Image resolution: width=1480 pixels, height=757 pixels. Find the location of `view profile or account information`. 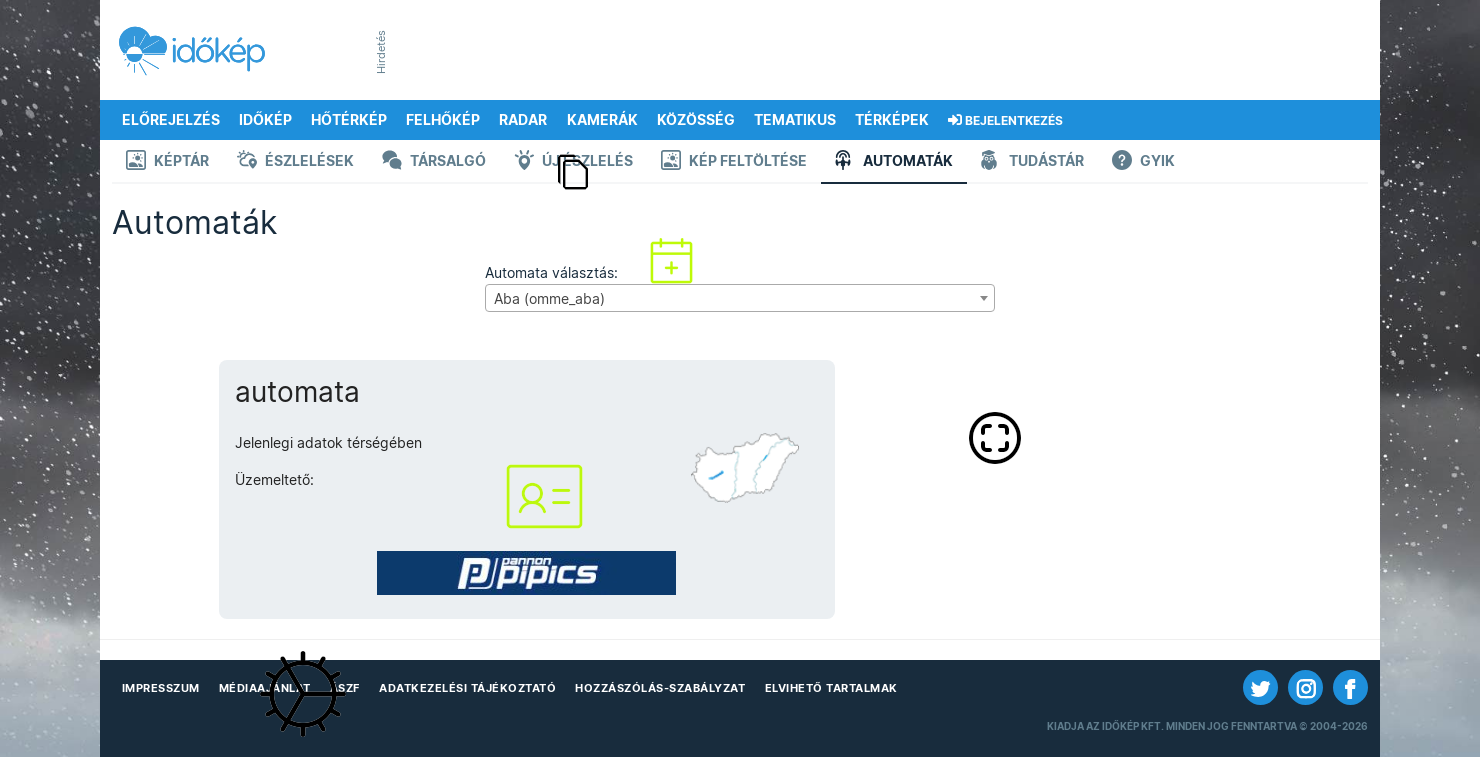

view profile or account information is located at coordinates (544, 496).